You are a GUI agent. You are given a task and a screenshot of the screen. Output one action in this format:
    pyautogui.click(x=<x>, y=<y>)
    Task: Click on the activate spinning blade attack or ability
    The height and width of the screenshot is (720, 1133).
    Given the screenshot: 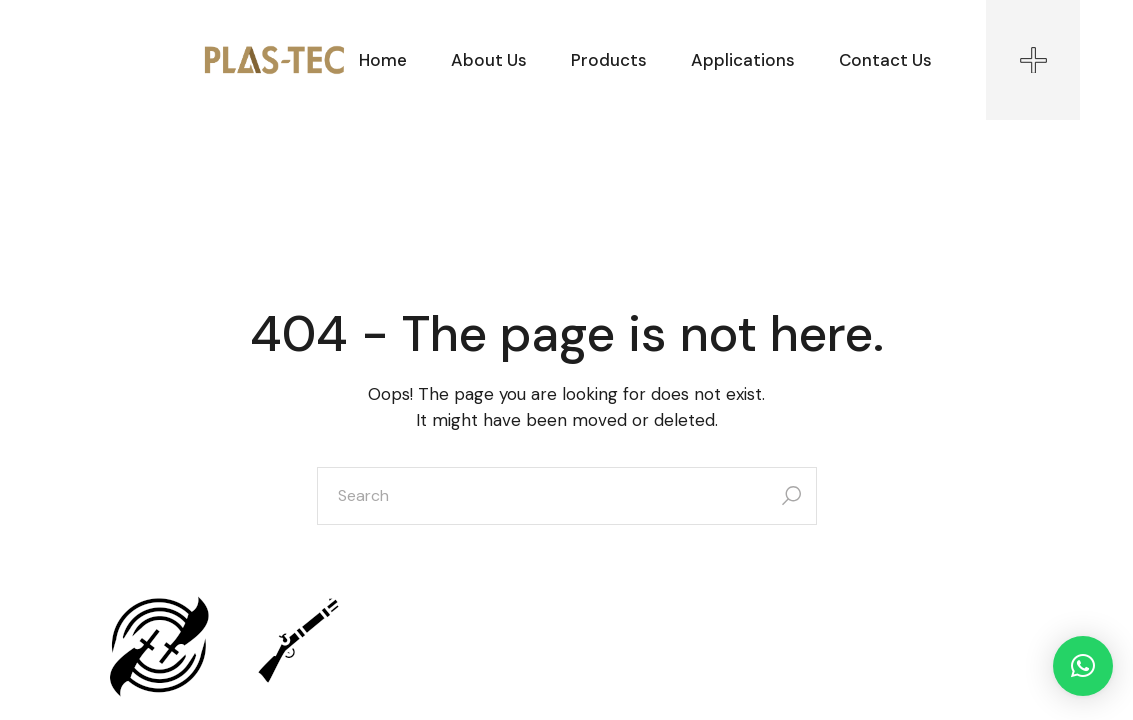 What is the action you would take?
    pyautogui.click(x=159, y=646)
    